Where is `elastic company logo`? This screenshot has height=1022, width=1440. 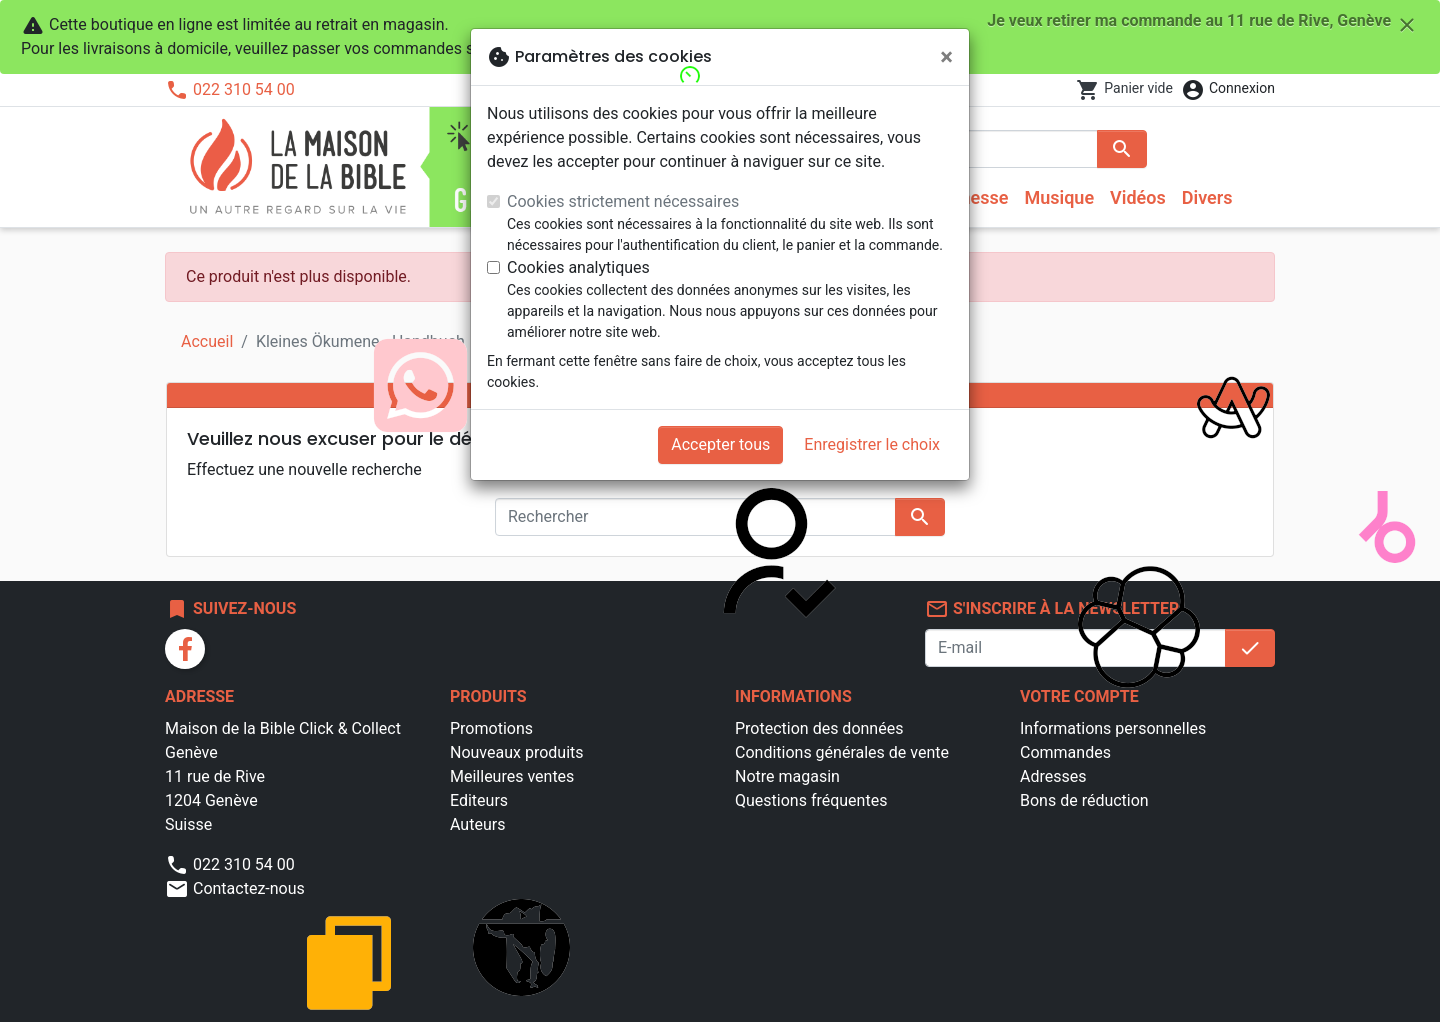 elastic company logo is located at coordinates (1139, 627).